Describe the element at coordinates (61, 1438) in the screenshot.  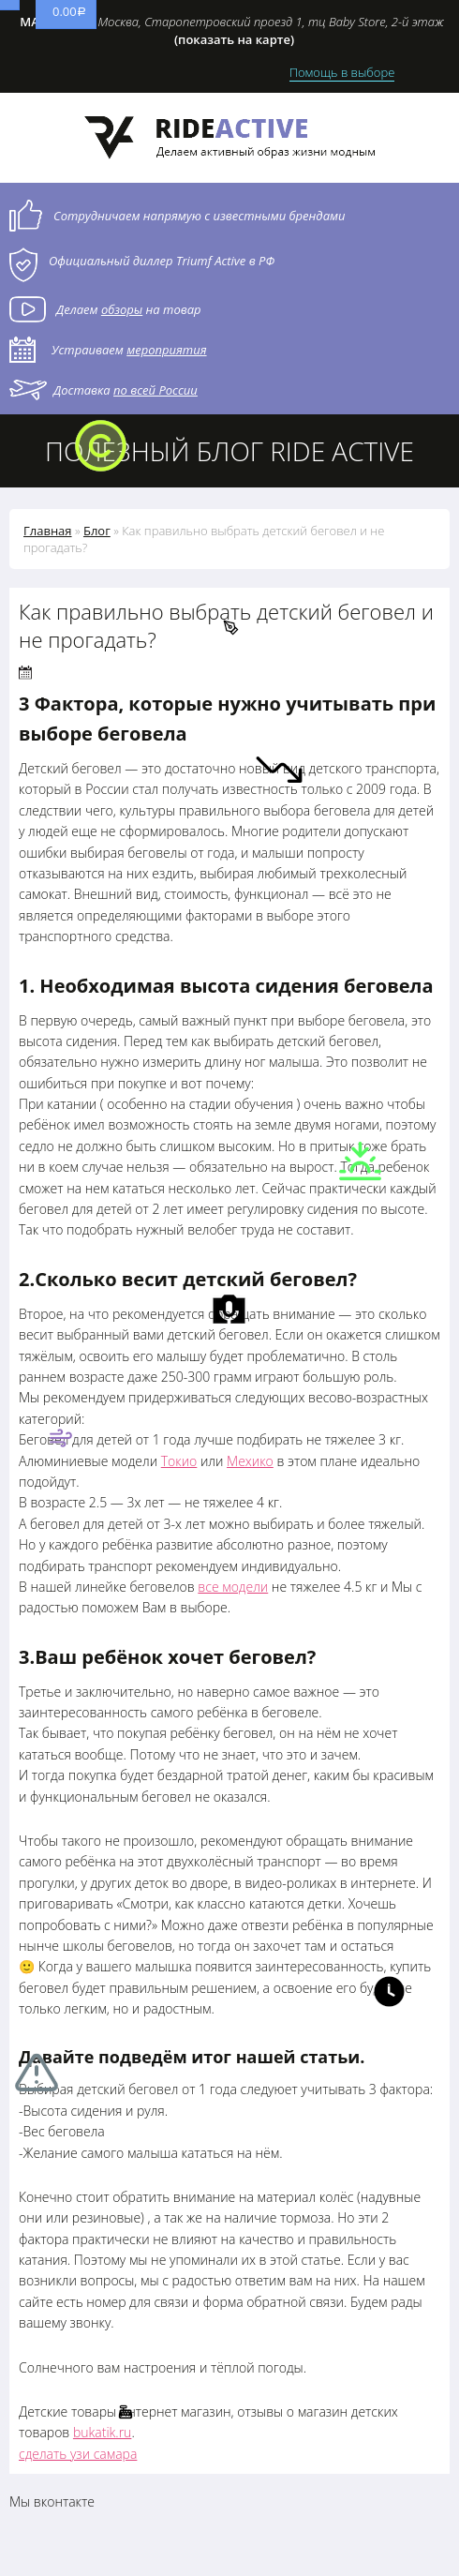
I see `indicates current wind conditions in weather display` at that location.